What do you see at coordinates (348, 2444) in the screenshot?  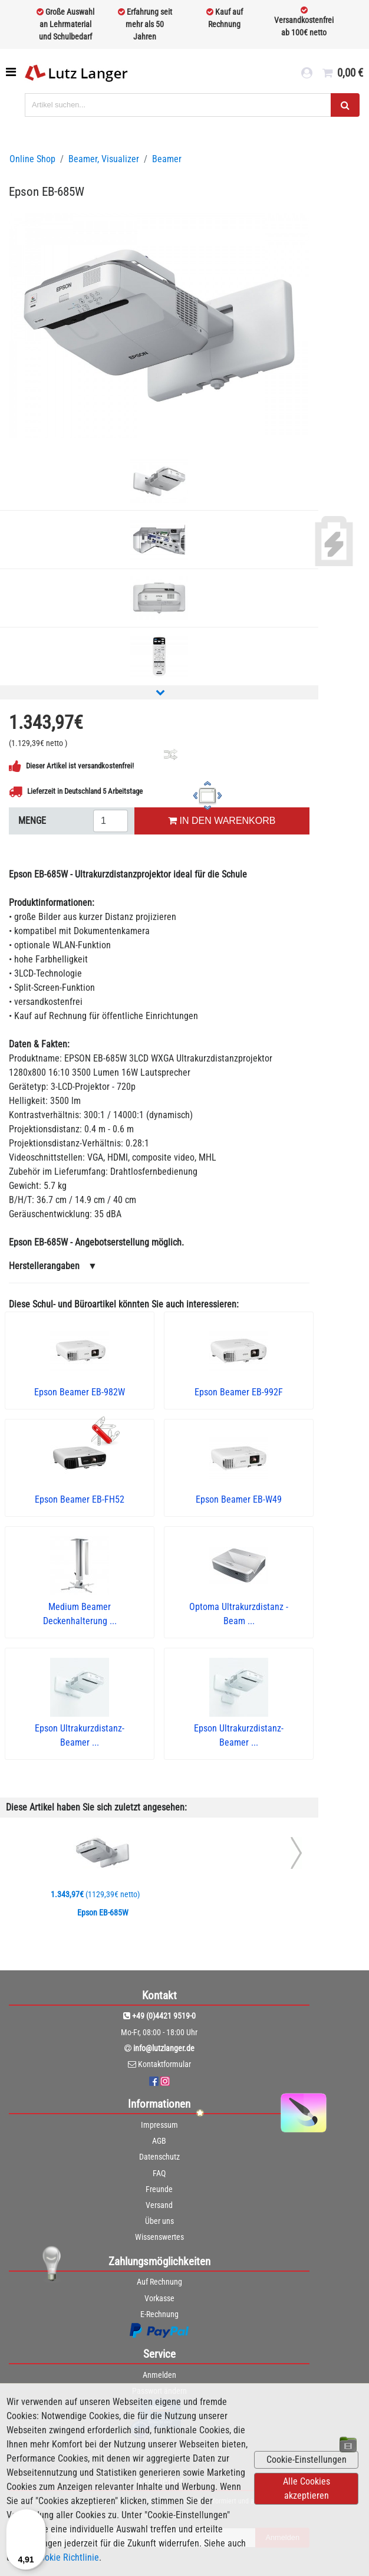 I see `open your videos folder` at bounding box center [348, 2444].